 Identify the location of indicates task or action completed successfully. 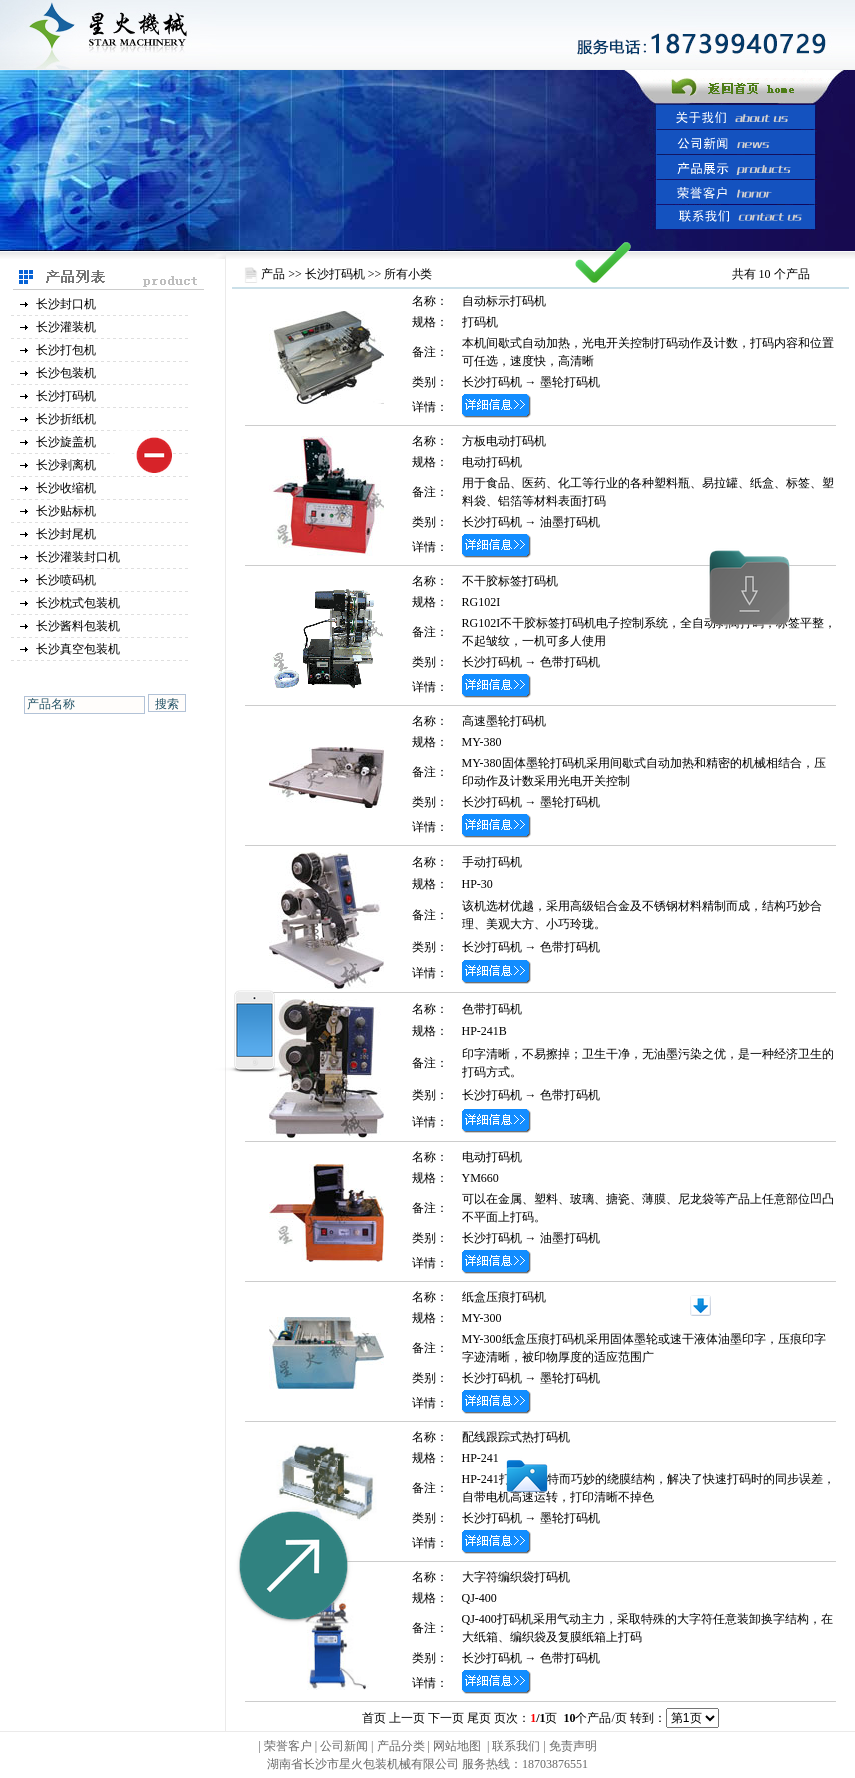
(603, 264).